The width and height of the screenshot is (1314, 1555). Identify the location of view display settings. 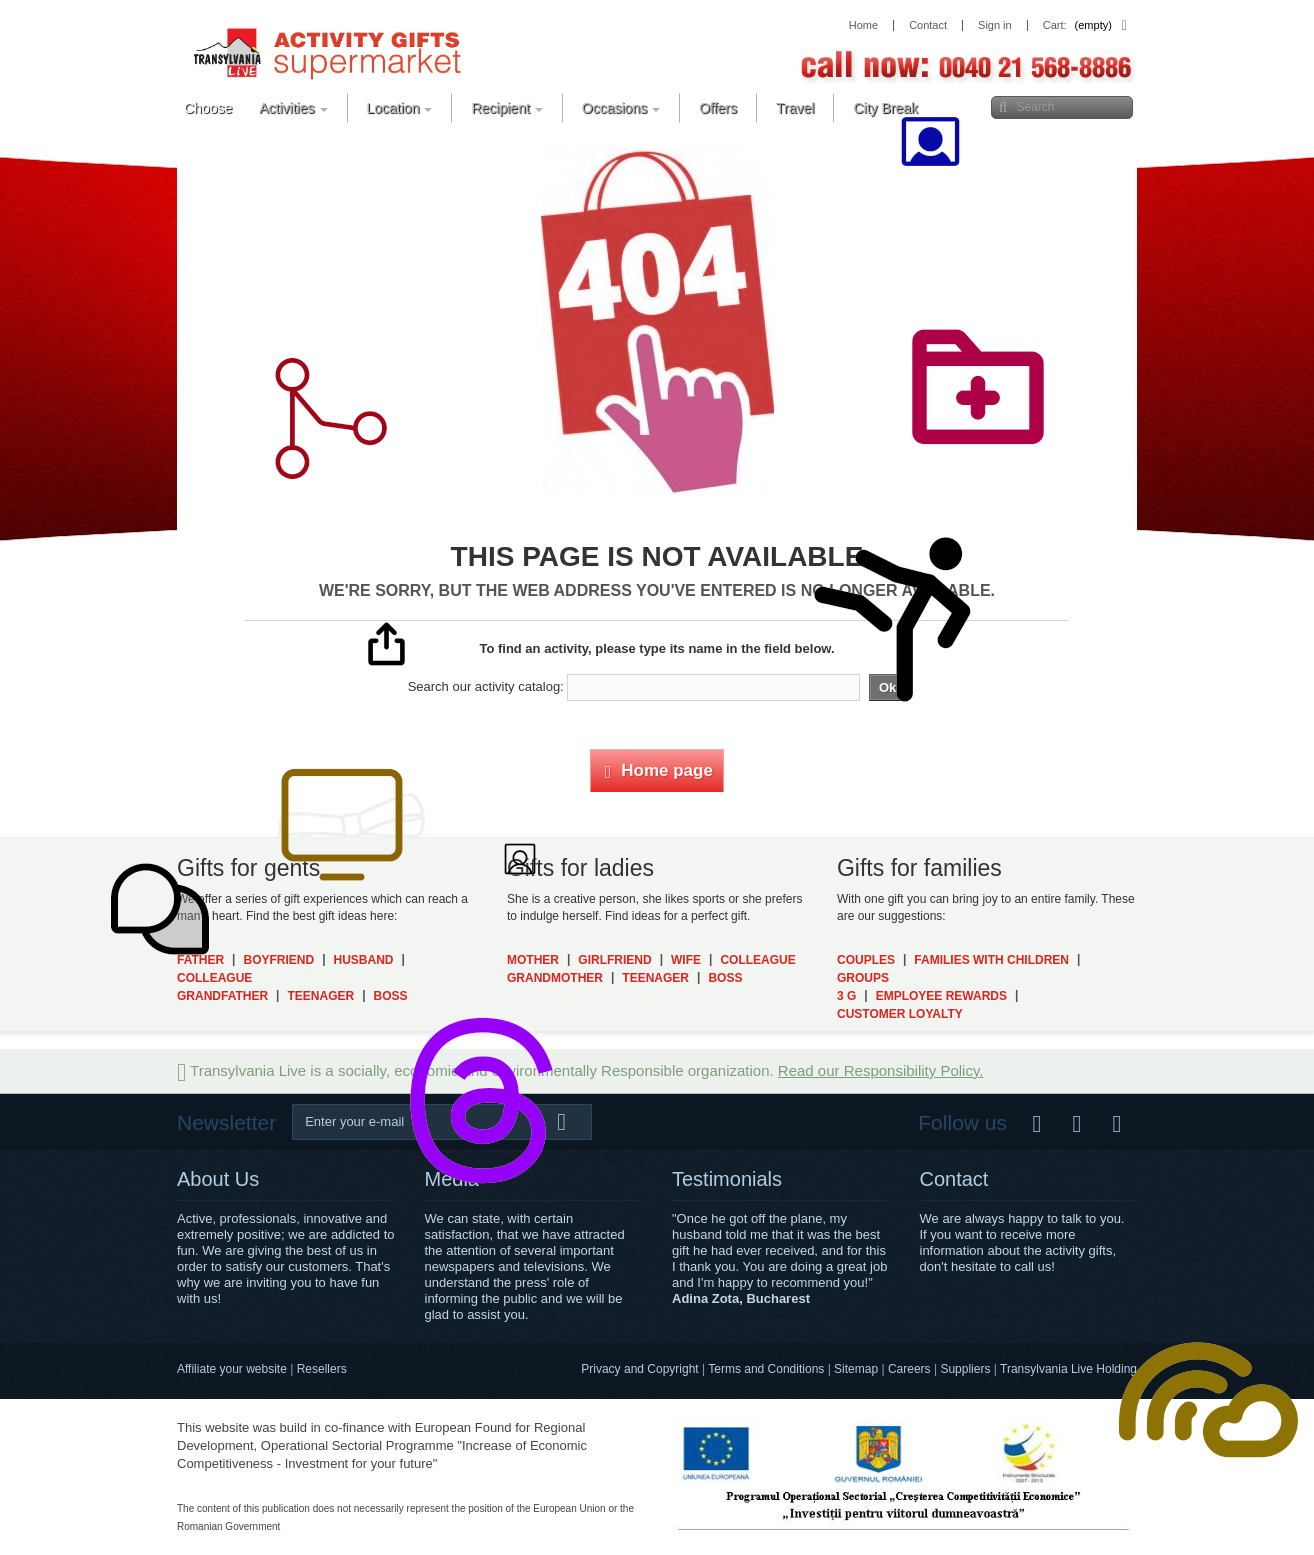
(342, 820).